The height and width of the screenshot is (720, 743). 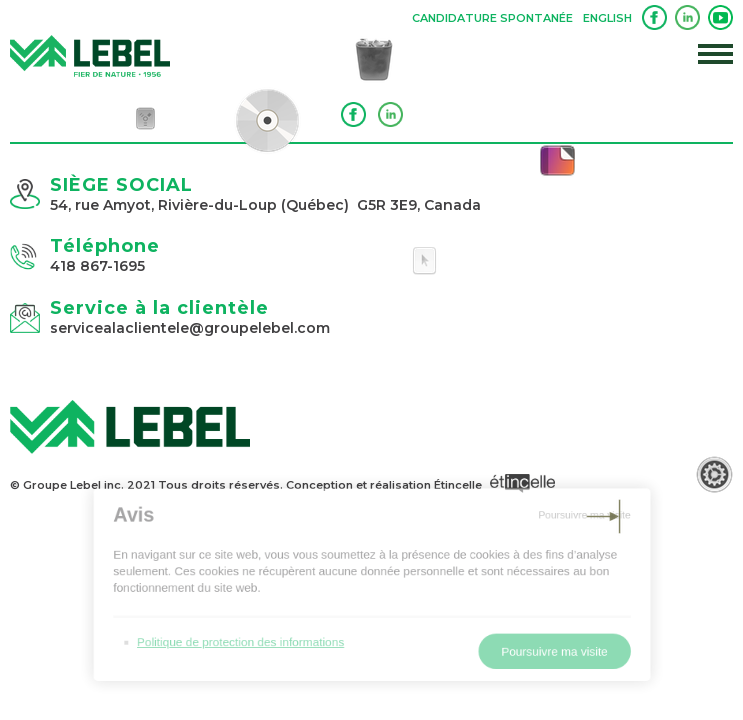 What do you see at coordinates (714, 474) in the screenshot?
I see `access system settings` at bounding box center [714, 474].